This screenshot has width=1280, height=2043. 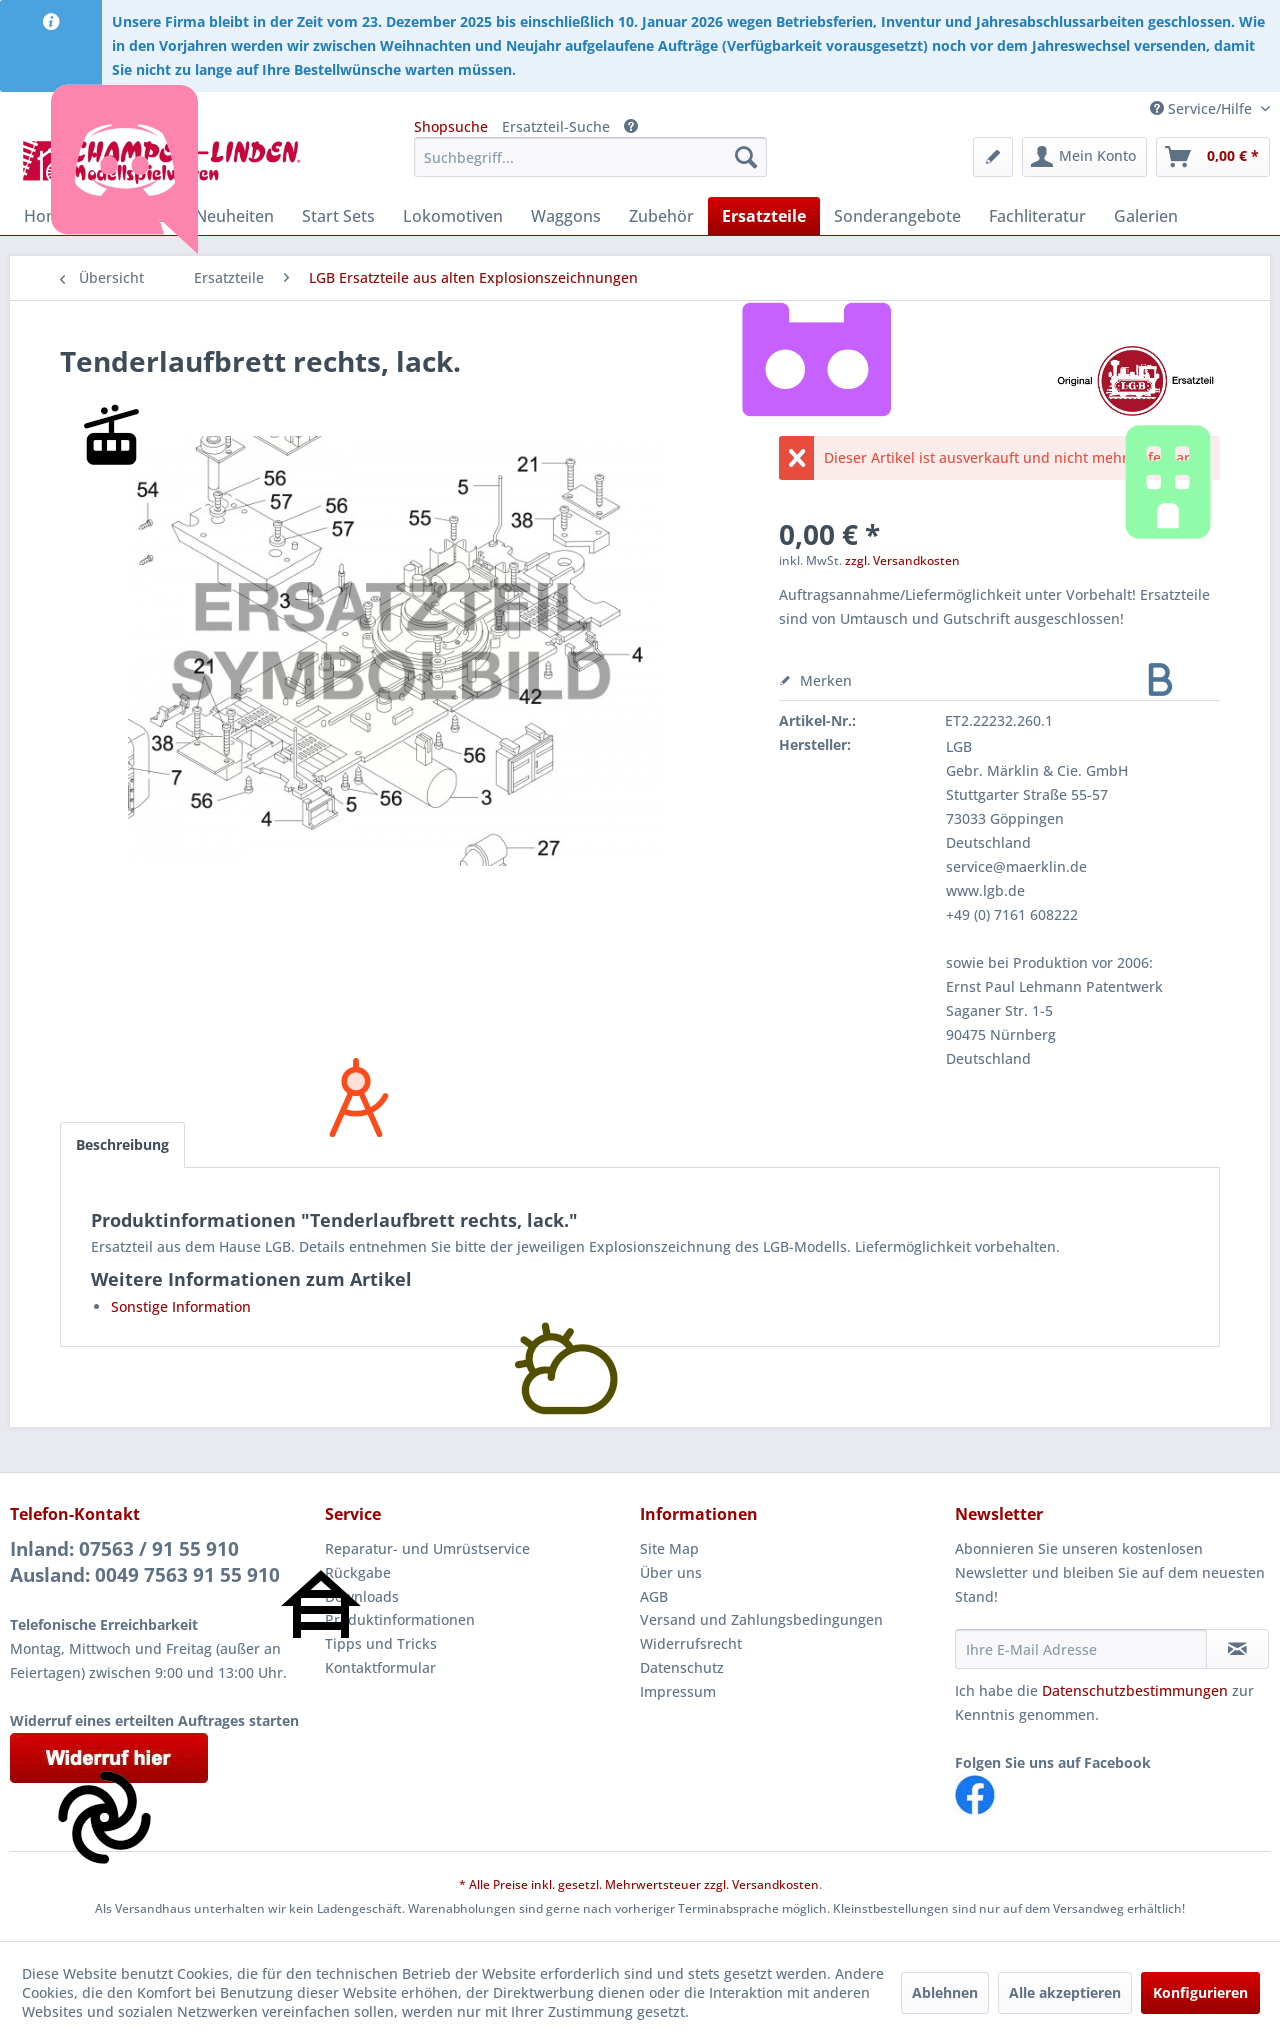 What do you see at coordinates (111, 436) in the screenshot?
I see `access cable car or gondola transit information` at bounding box center [111, 436].